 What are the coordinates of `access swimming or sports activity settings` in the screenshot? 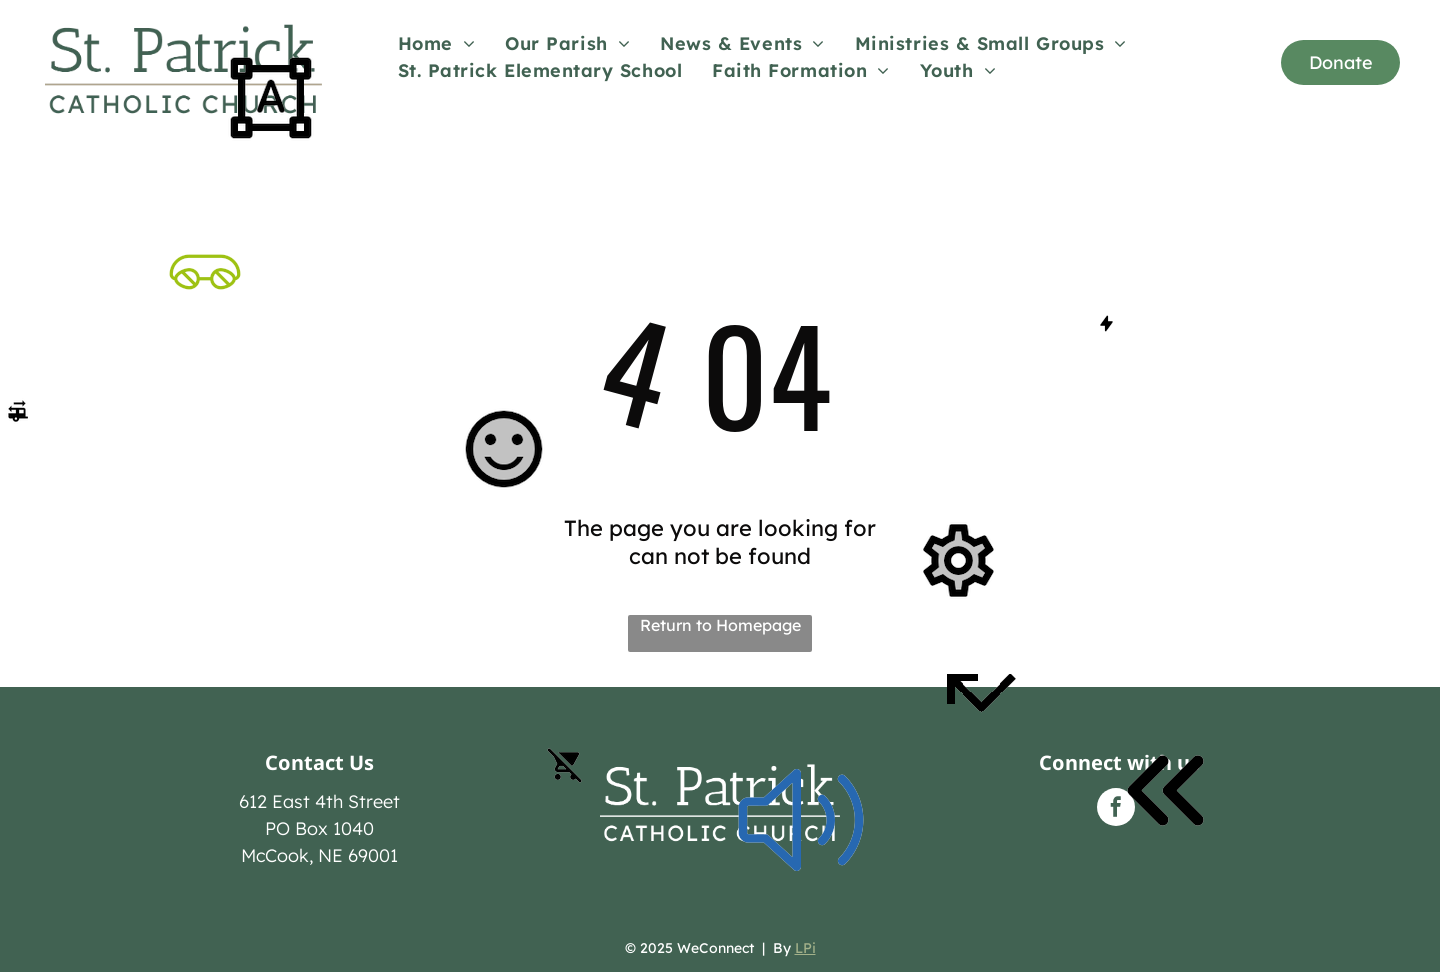 It's located at (205, 272).